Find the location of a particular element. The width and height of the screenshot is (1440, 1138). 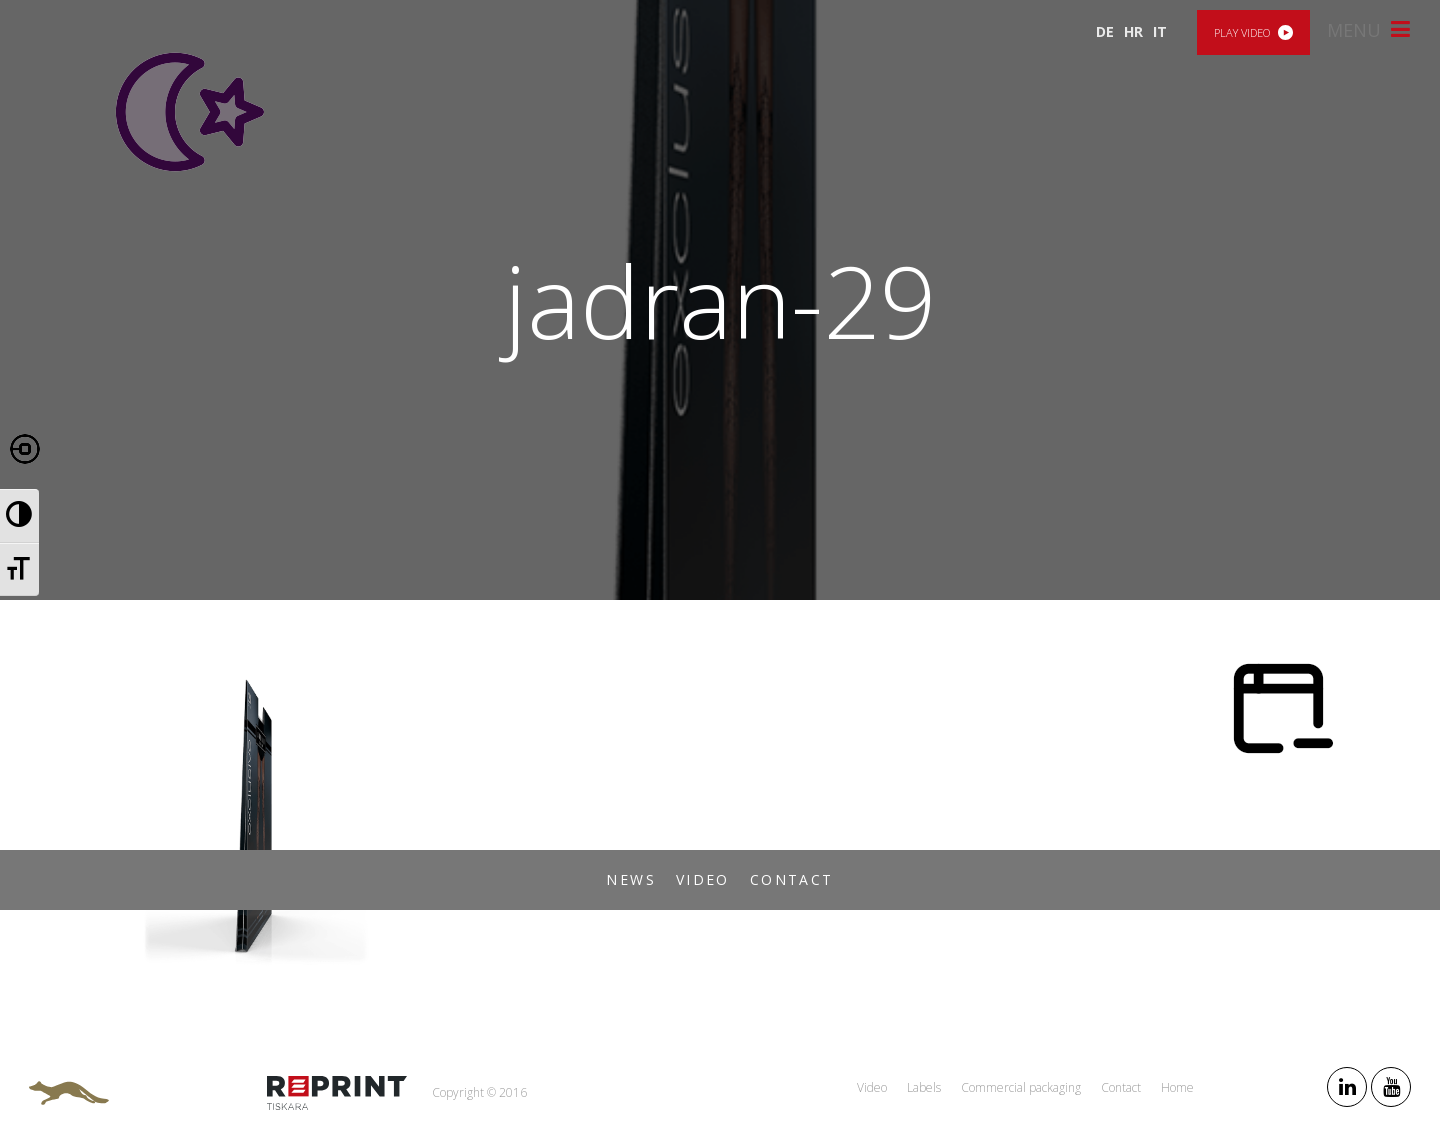

indicates islamic religious content or settings is located at coordinates (185, 112).